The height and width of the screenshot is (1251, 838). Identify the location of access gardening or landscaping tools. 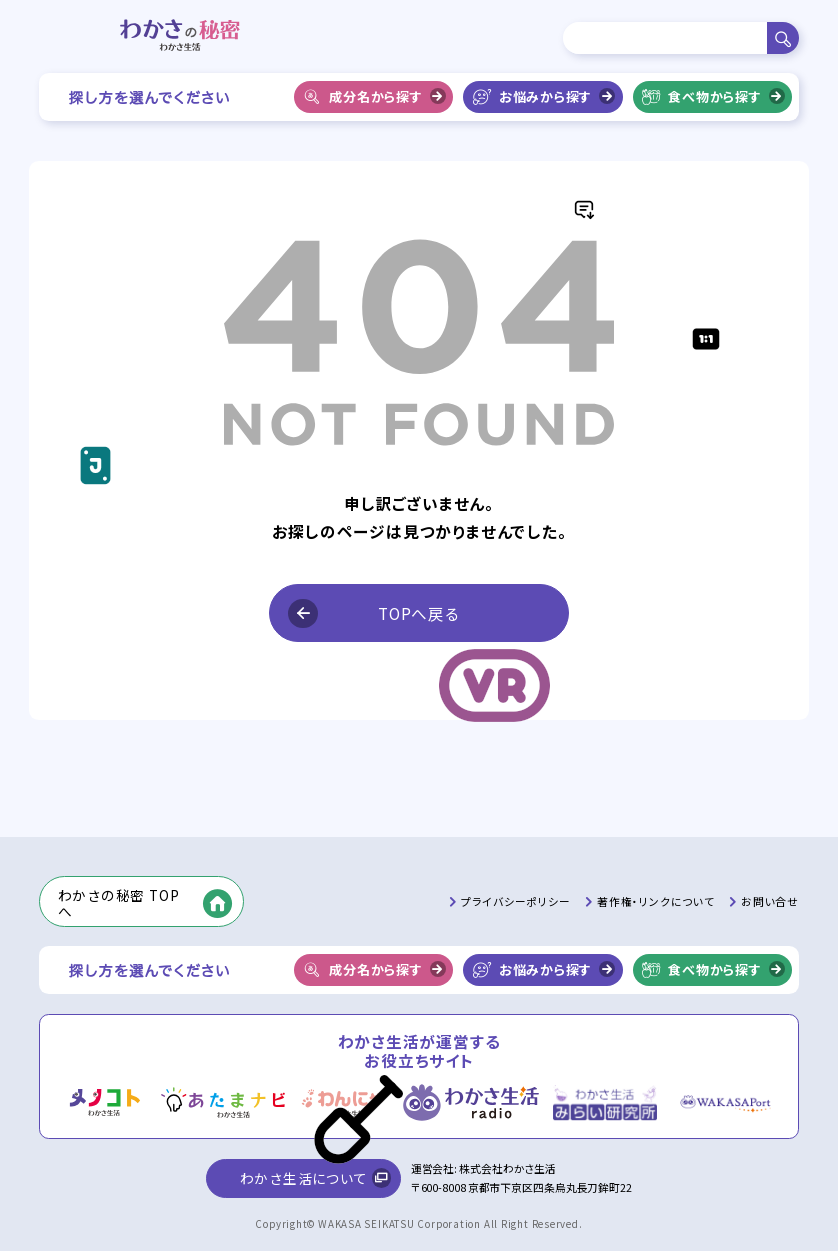
(361, 1117).